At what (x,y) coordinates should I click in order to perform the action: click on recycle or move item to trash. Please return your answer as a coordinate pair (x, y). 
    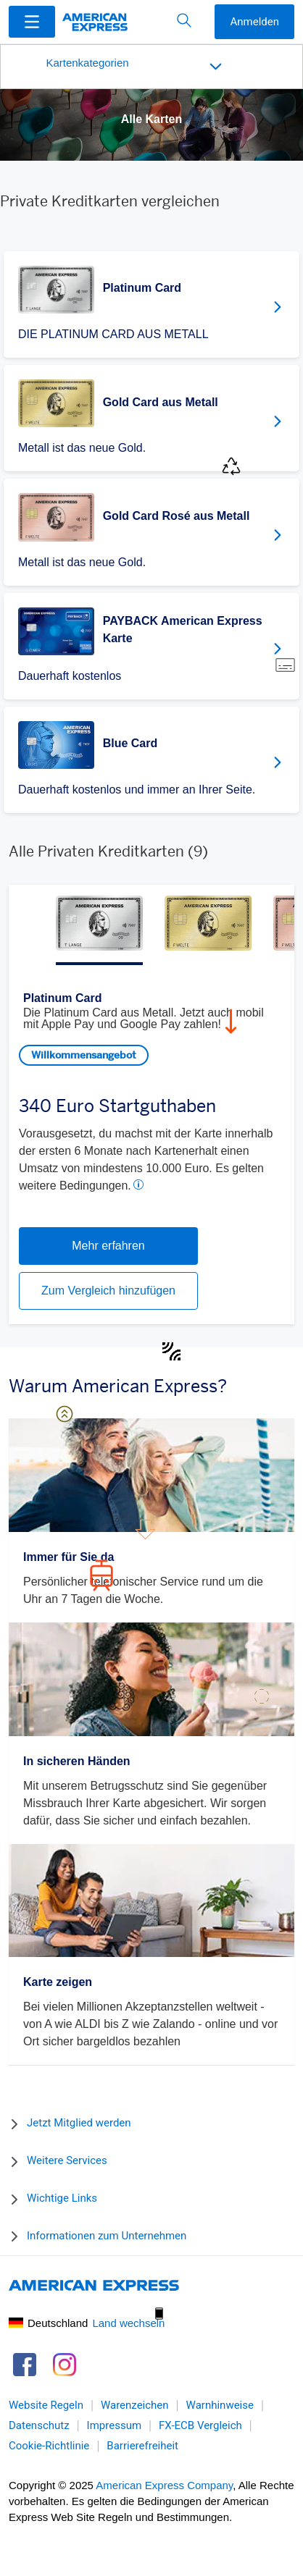
    Looking at the image, I should click on (231, 466).